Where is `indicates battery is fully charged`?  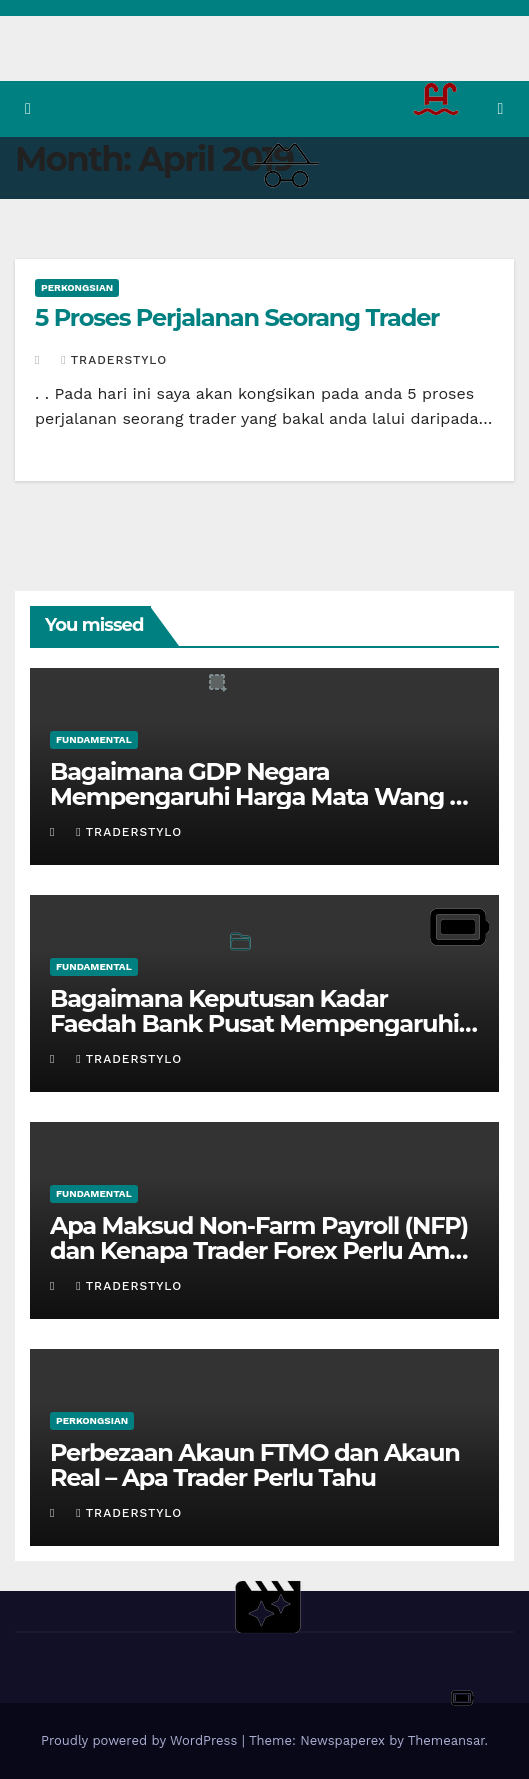 indicates battery is fully charged is located at coordinates (458, 927).